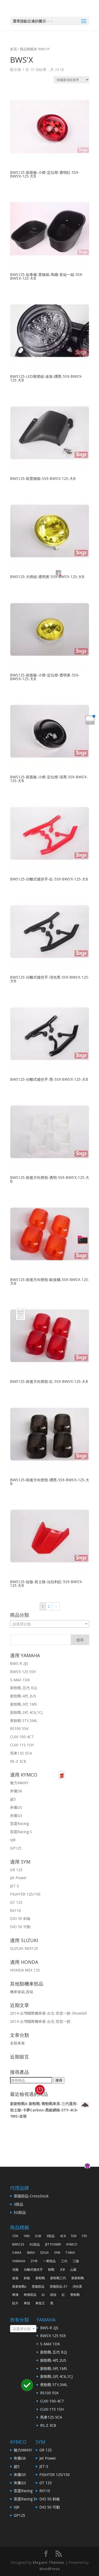 The image size is (99, 2576). What do you see at coordinates (62, 1775) in the screenshot?
I see `a scala programming language source file` at bounding box center [62, 1775].